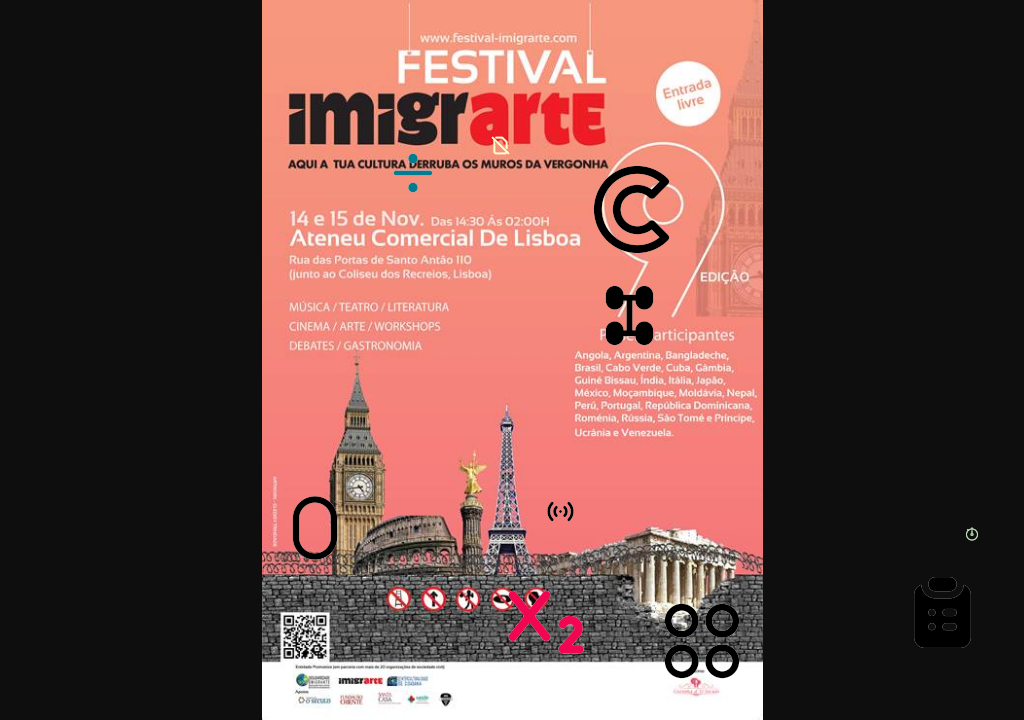 This screenshot has height=720, width=1024. Describe the element at coordinates (560, 511) in the screenshot. I see `connect to a wireless access point` at that location.